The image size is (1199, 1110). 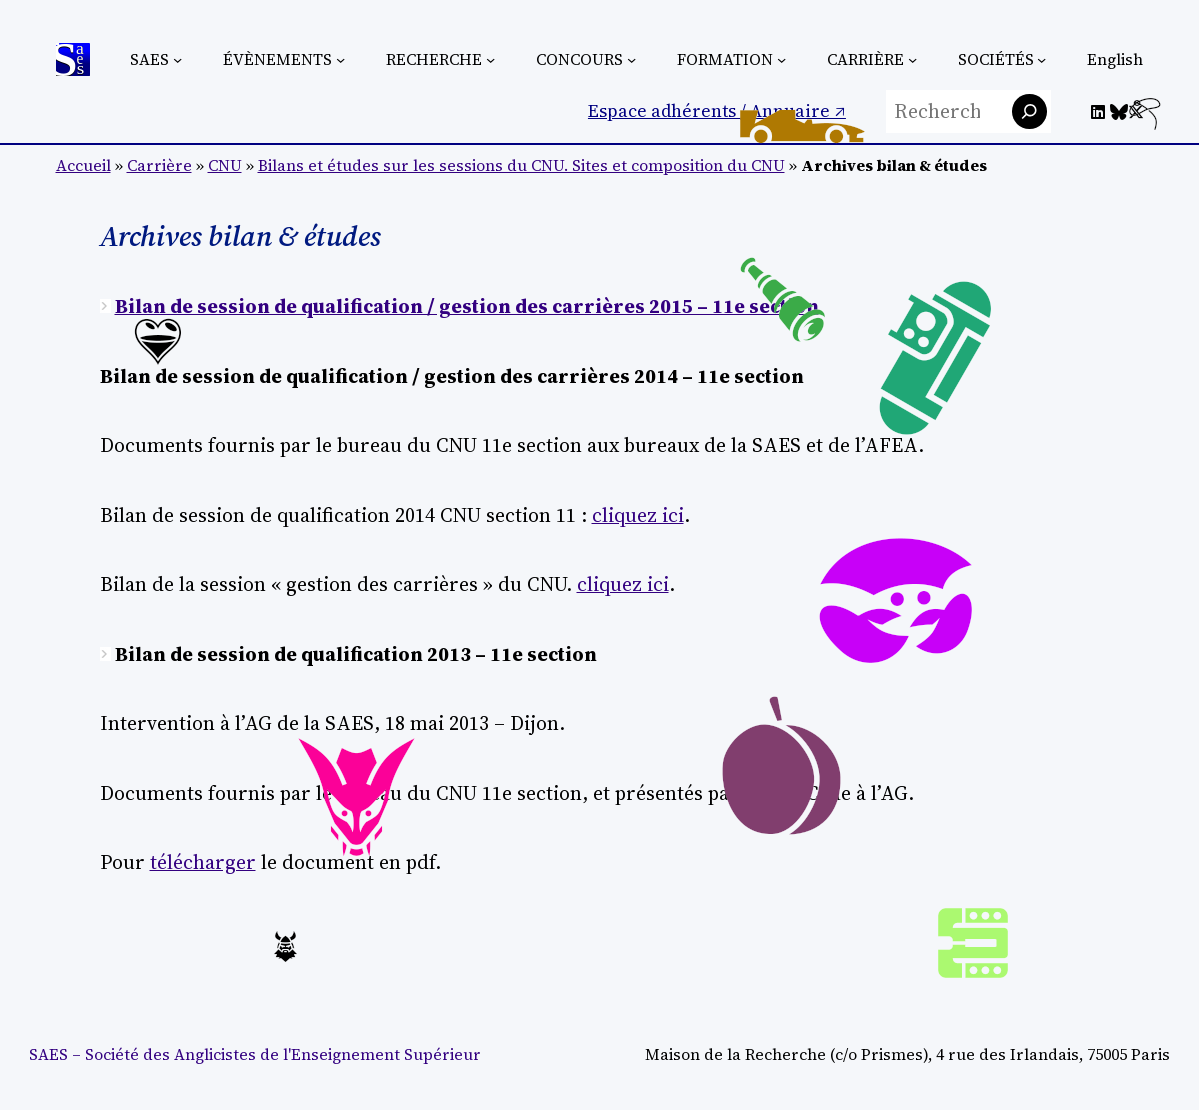 I want to click on crab character or creature in a game interface, so click(x=896, y=601).